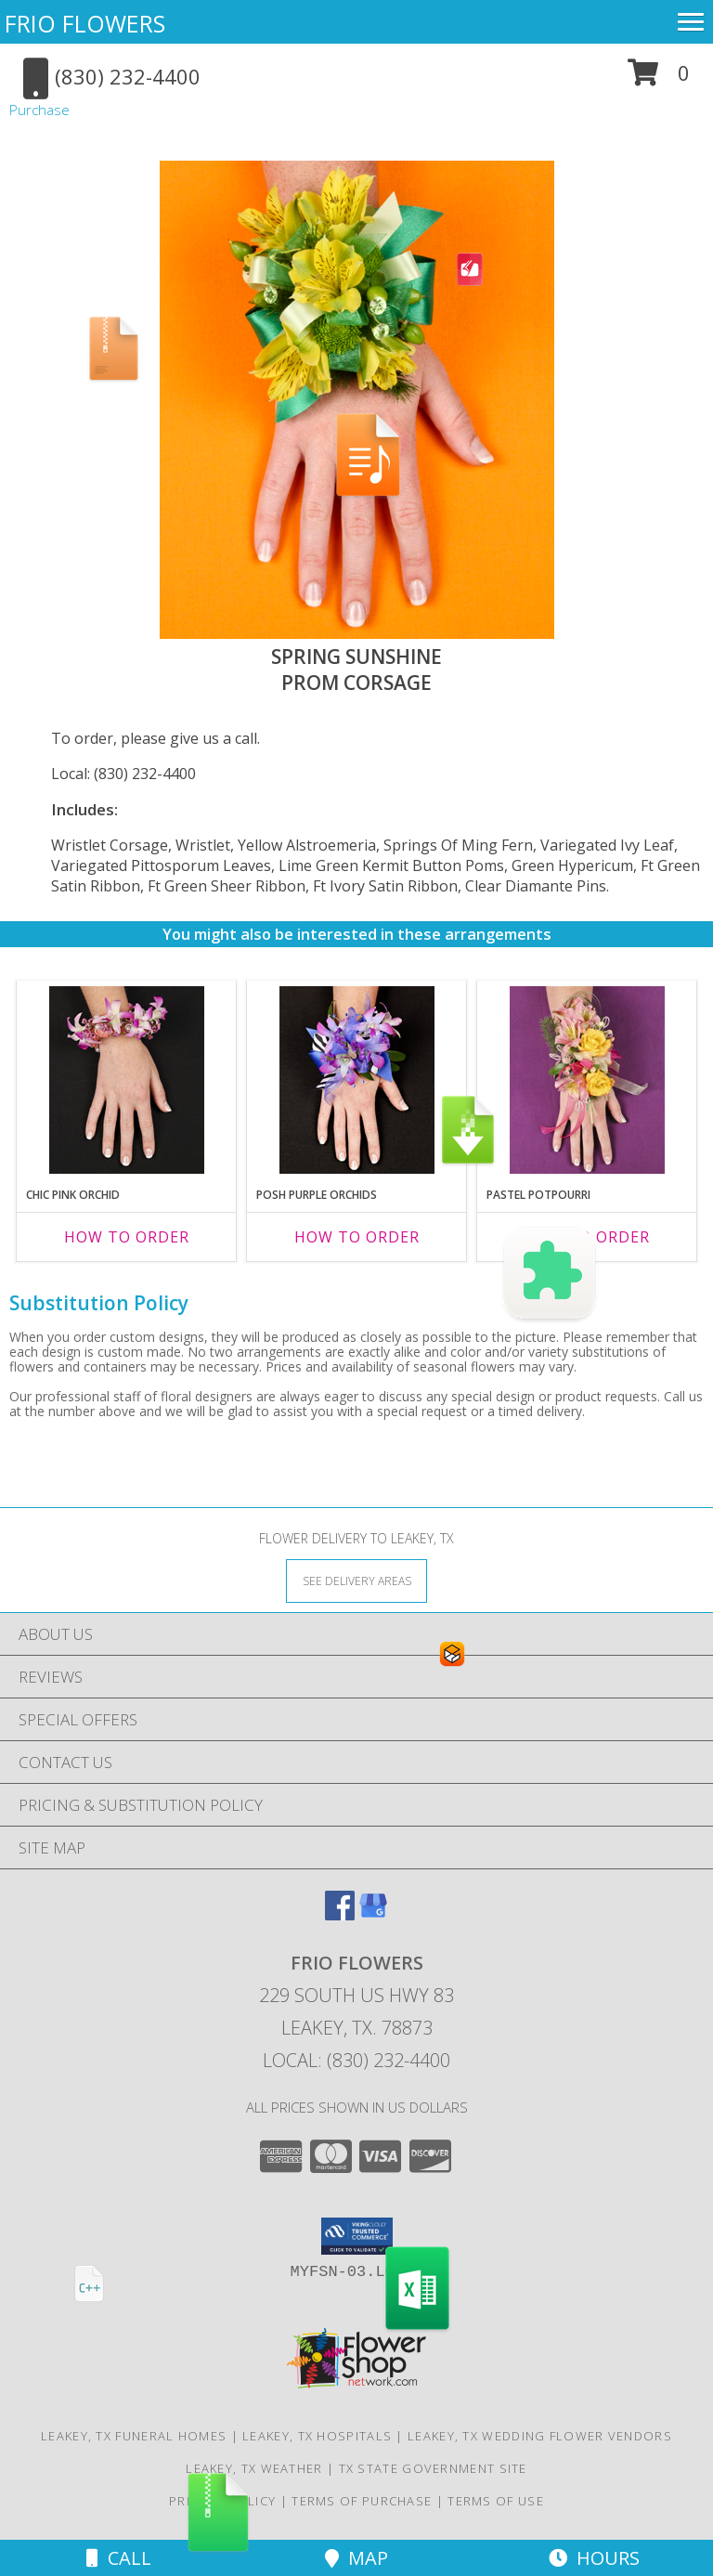  What do you see at coordinates (452, 1654) in the screenshot?
I see `open gazebo robotics simulation app` at bounding box center [452, 1654].